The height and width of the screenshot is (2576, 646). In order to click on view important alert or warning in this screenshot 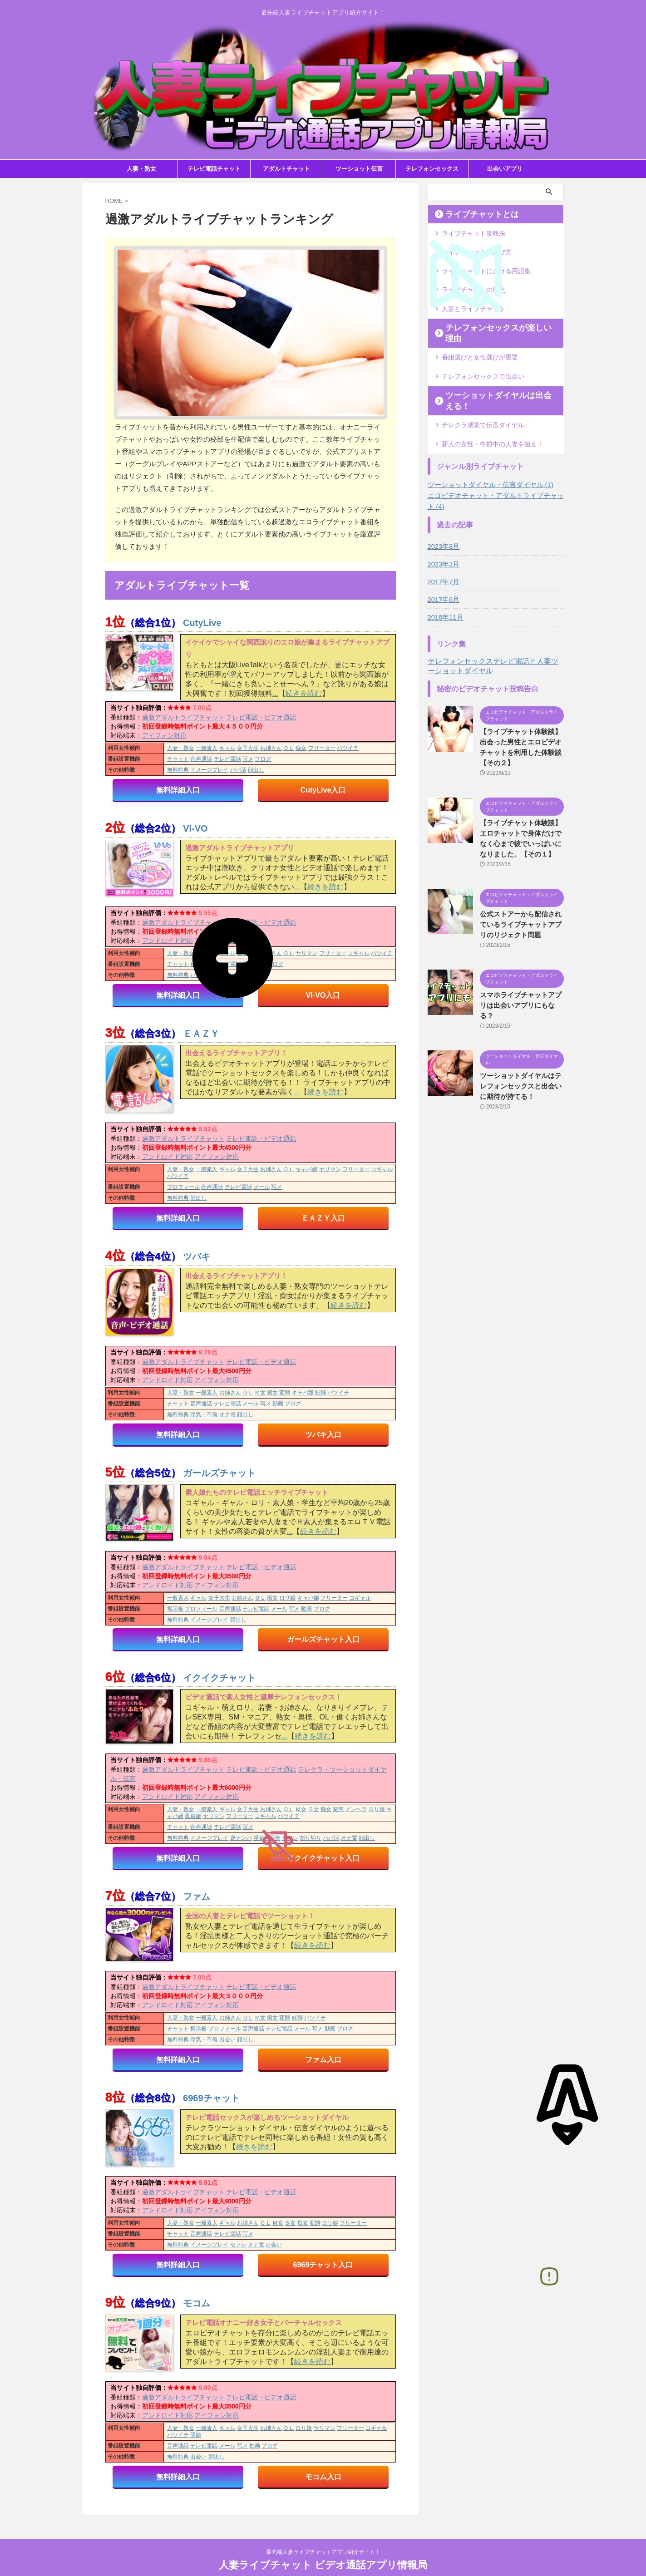, I will do `click(549, 2276)`.